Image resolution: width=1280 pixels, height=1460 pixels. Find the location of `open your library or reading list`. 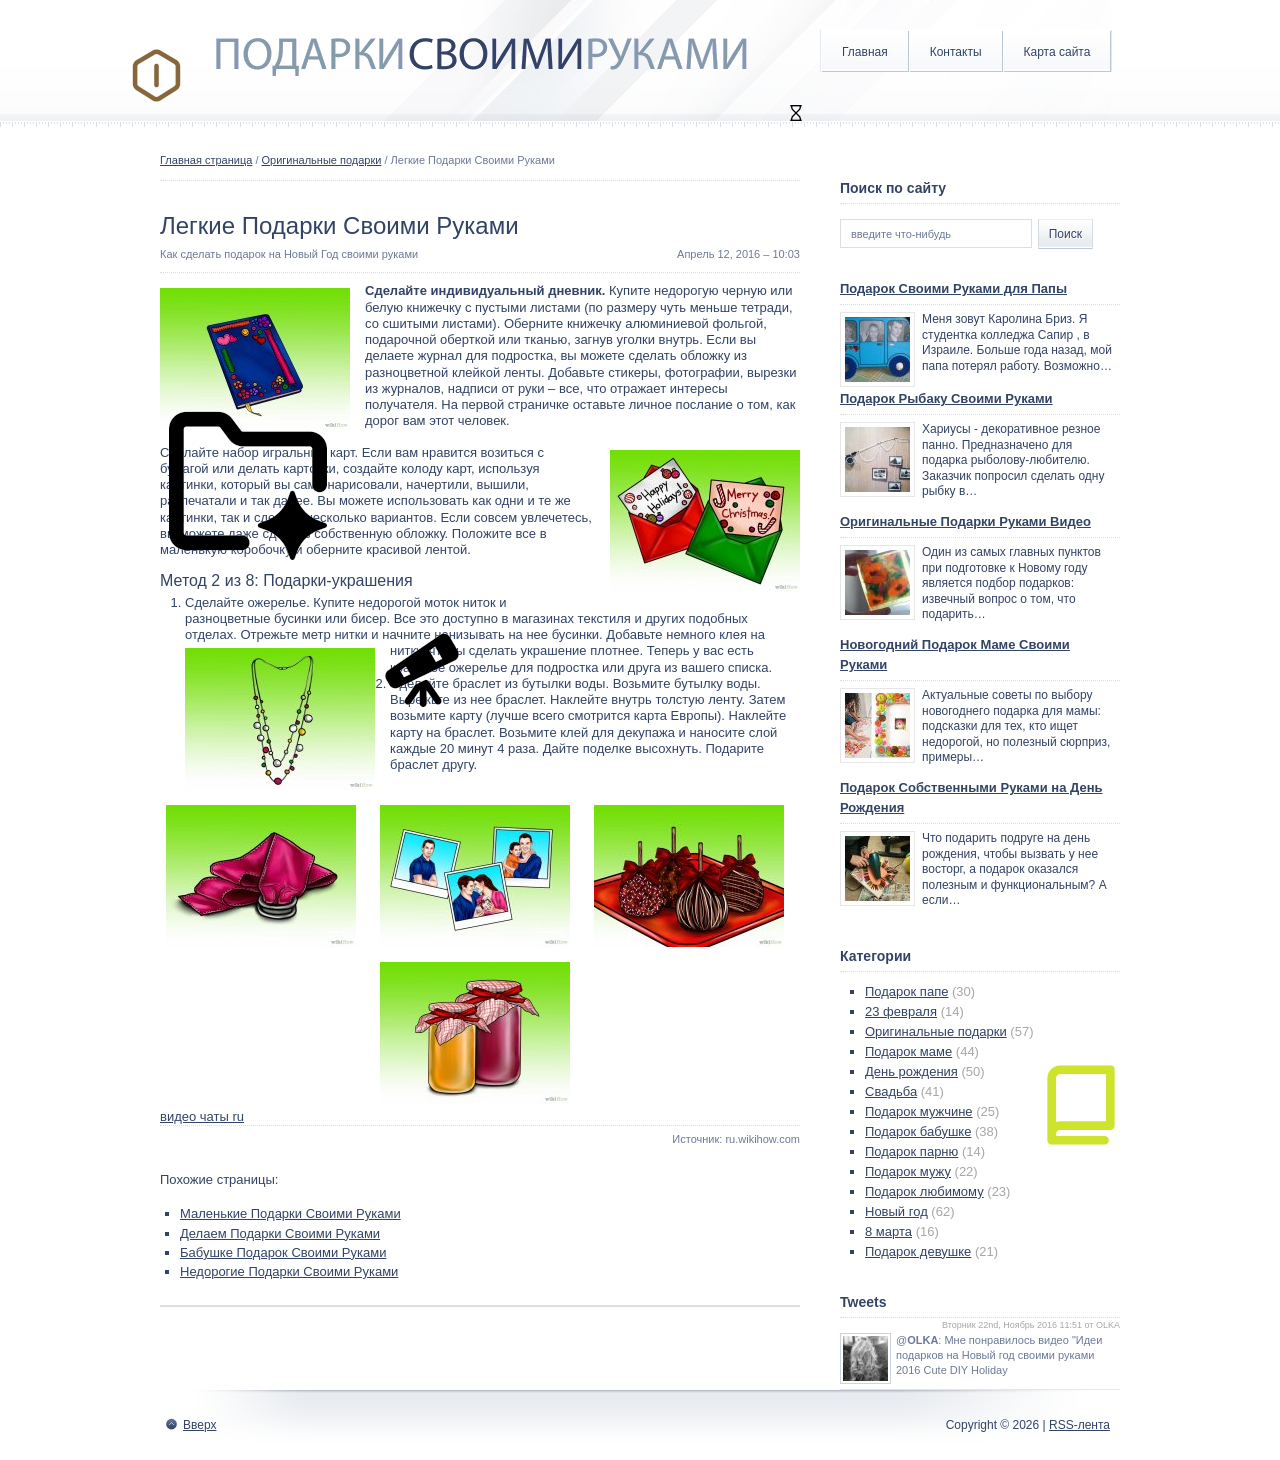

open your library or reading list is located at coordinates (1081, 1105).